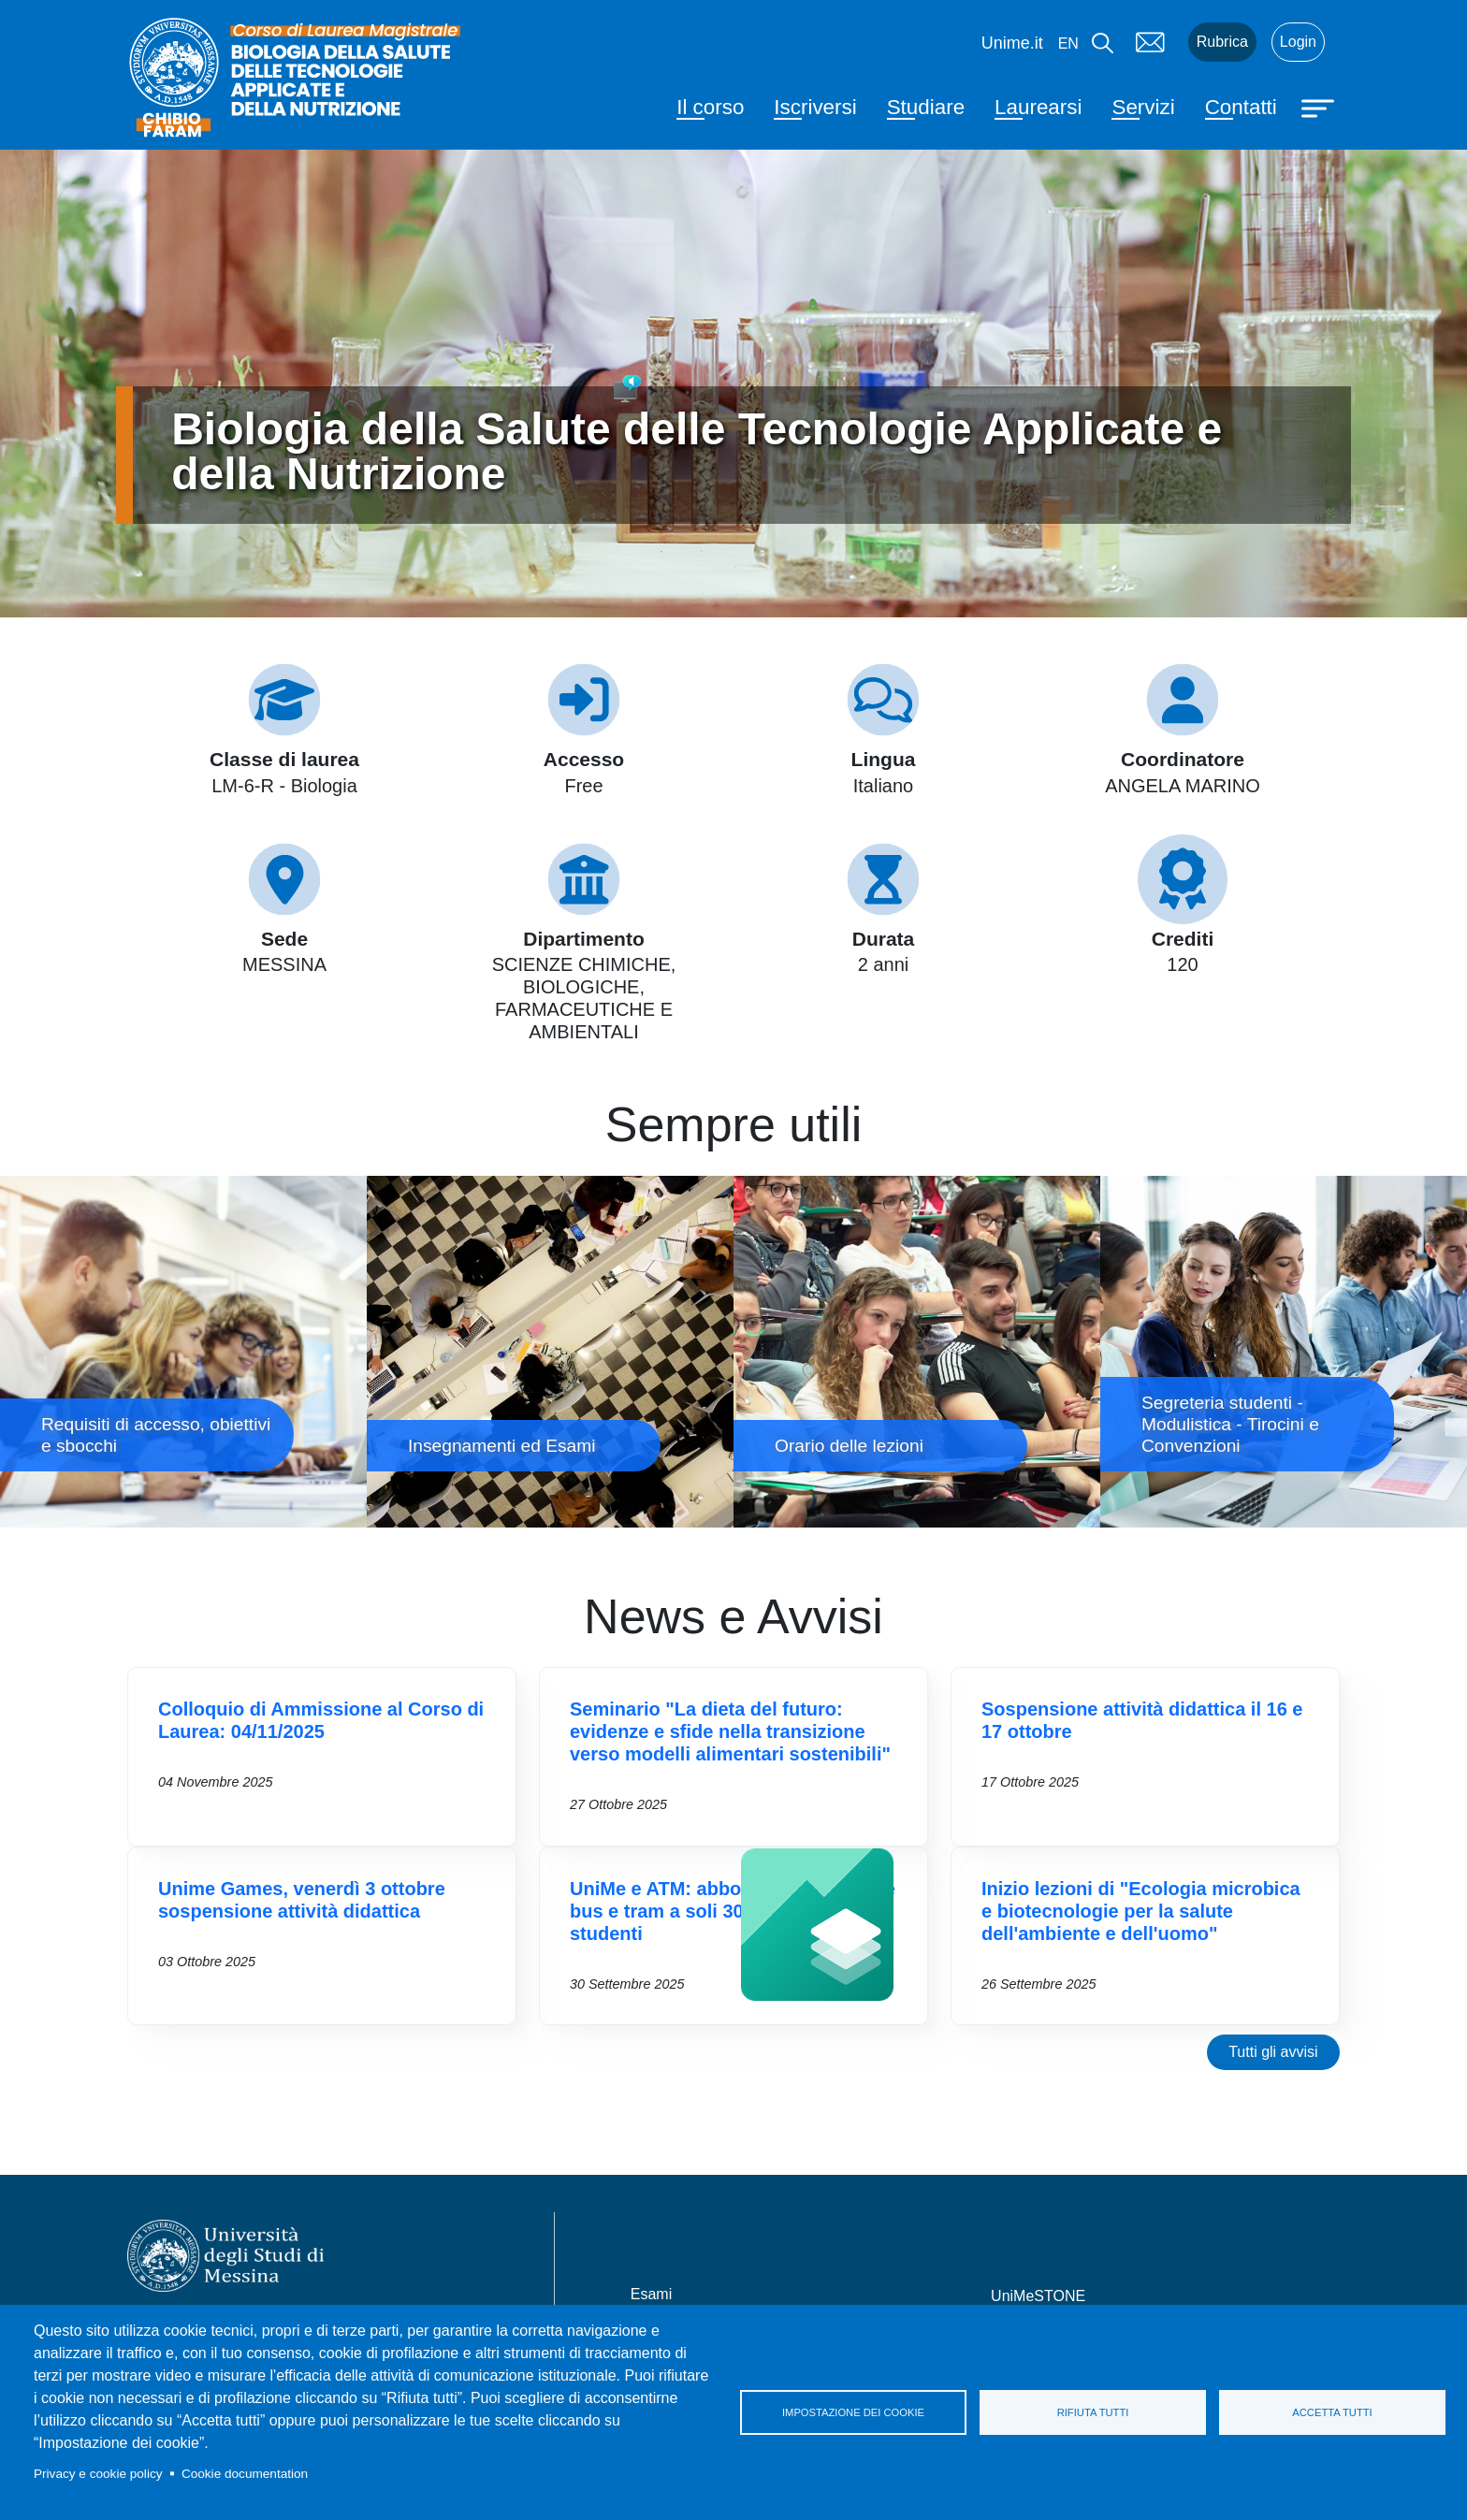  What do you see at coordinates (627, 388) in the screenshot?
I see `open the narrator accessibility app` at bounding box center [627, 388].